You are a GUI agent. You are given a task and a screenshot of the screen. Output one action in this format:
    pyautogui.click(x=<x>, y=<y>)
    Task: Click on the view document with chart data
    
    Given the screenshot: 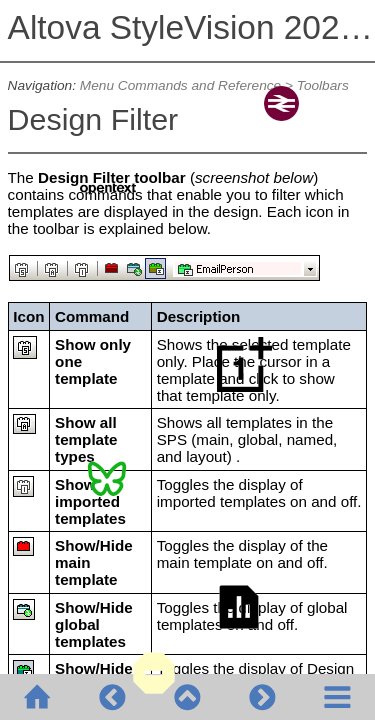 What is the action you would take?
    pyautogui.click(x=239, y=607)
    